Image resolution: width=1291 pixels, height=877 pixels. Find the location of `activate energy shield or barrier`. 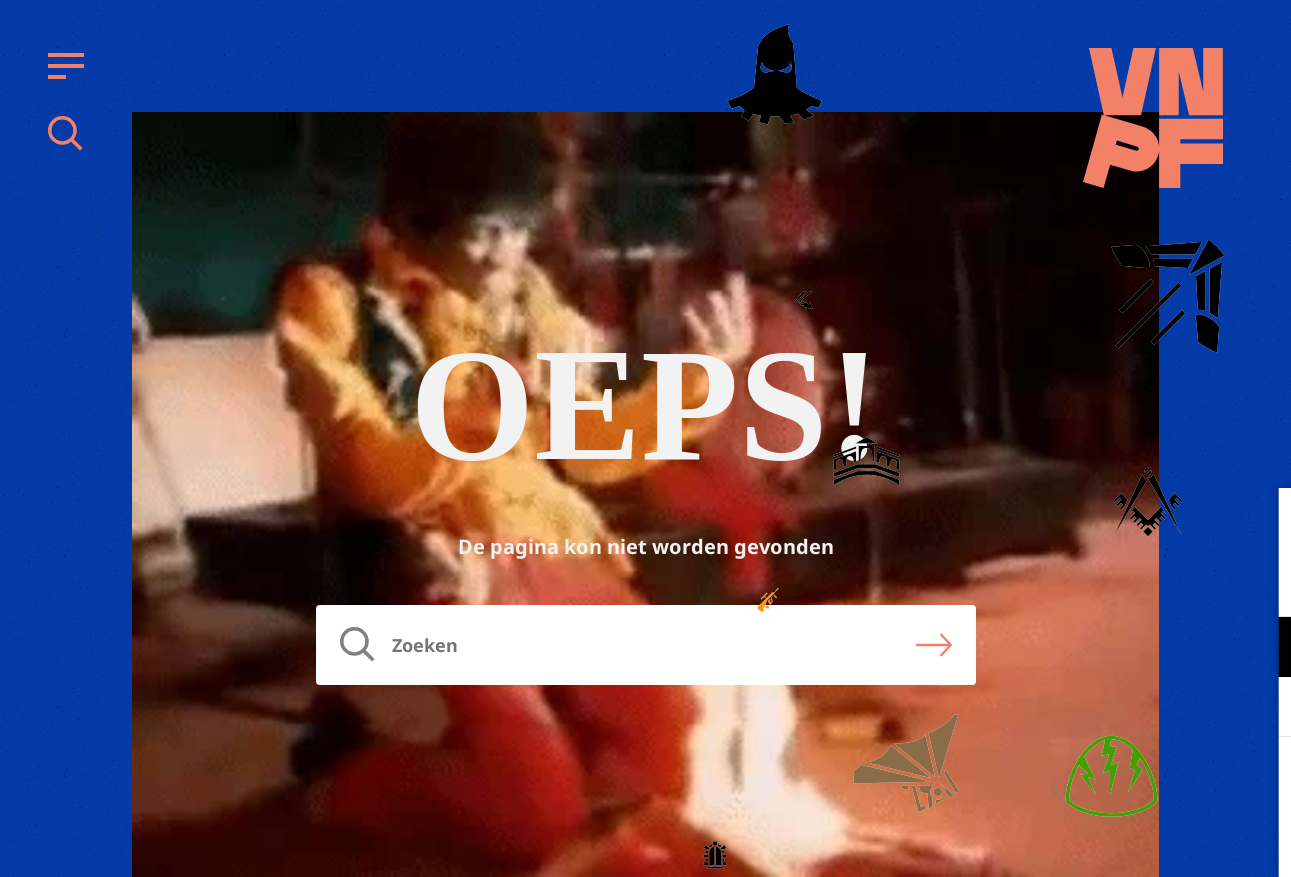

activate energy shield or barrier is located at coordinates (1111, 775).